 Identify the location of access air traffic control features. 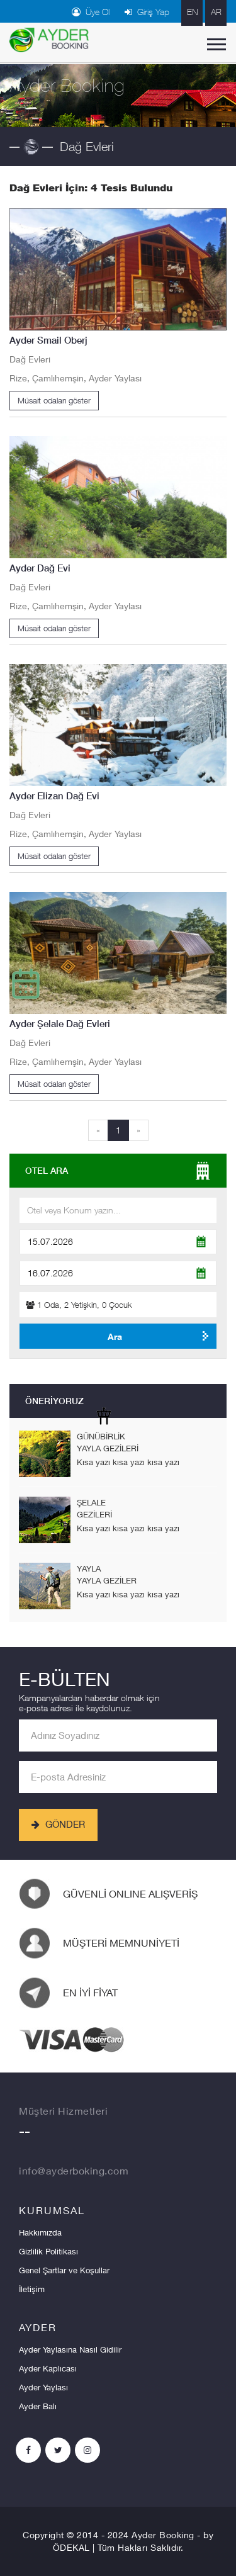
(104, 1416).